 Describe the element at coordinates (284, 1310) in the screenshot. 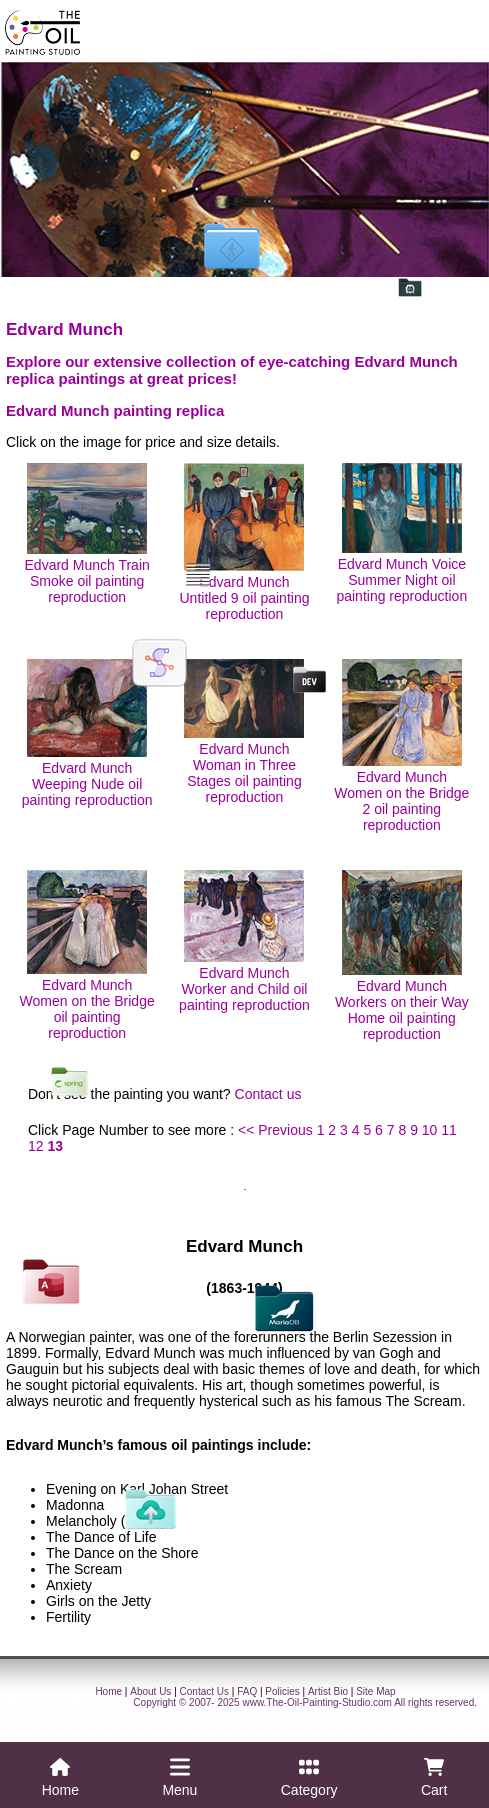

I see `open MariaDB database files folder` at that location.